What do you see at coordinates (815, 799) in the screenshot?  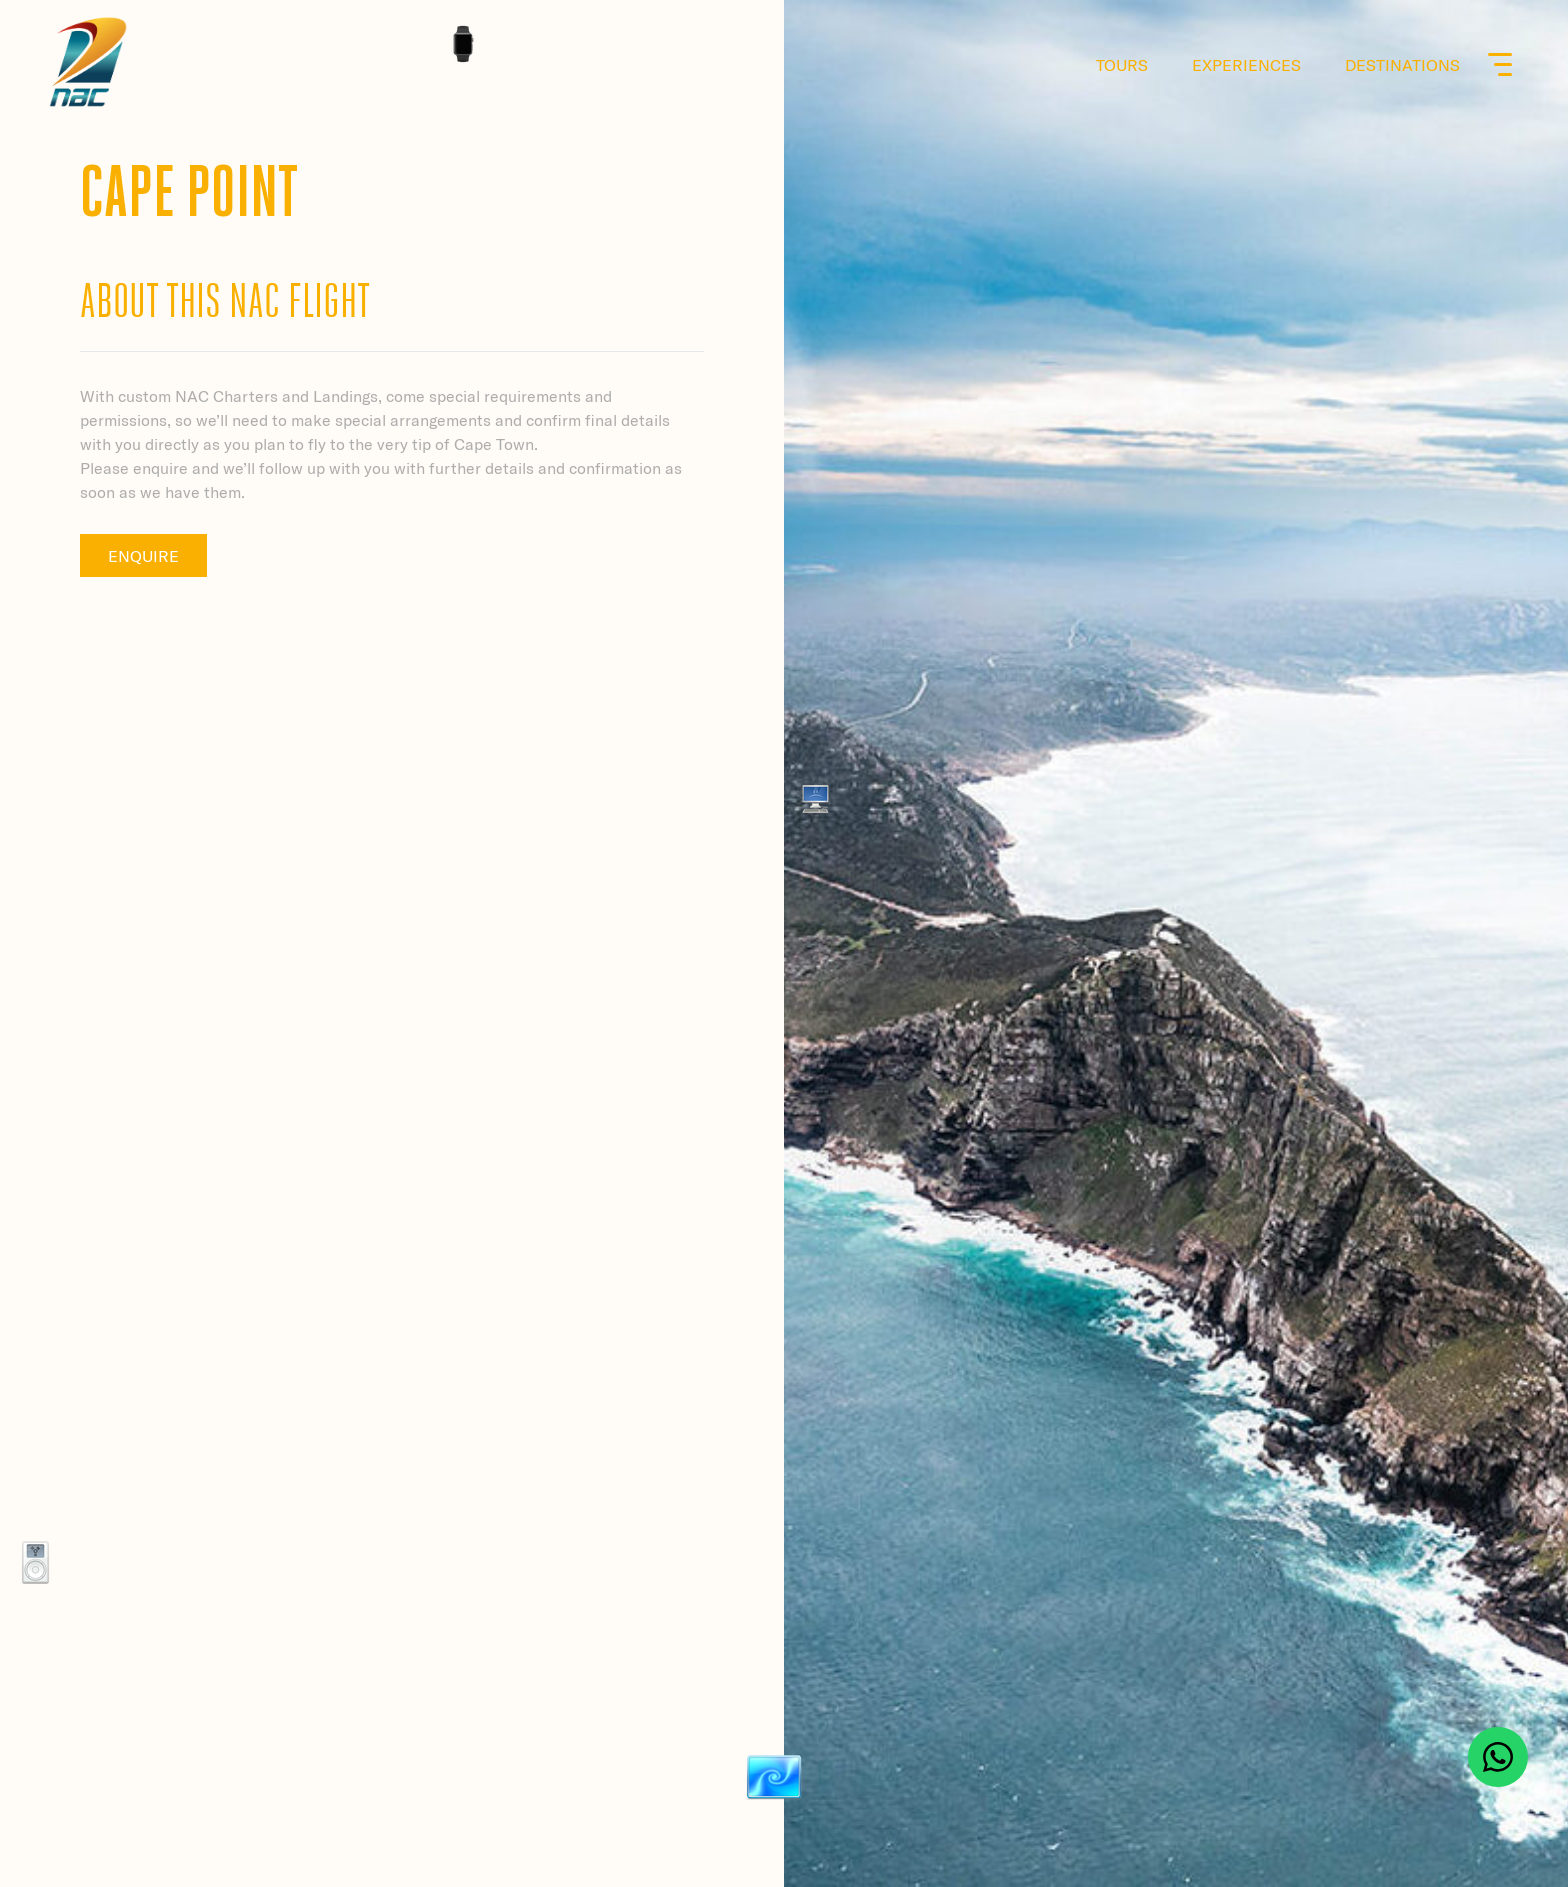 I see `indicates a system error or computer malfunction` at bounding box center [815, 799].